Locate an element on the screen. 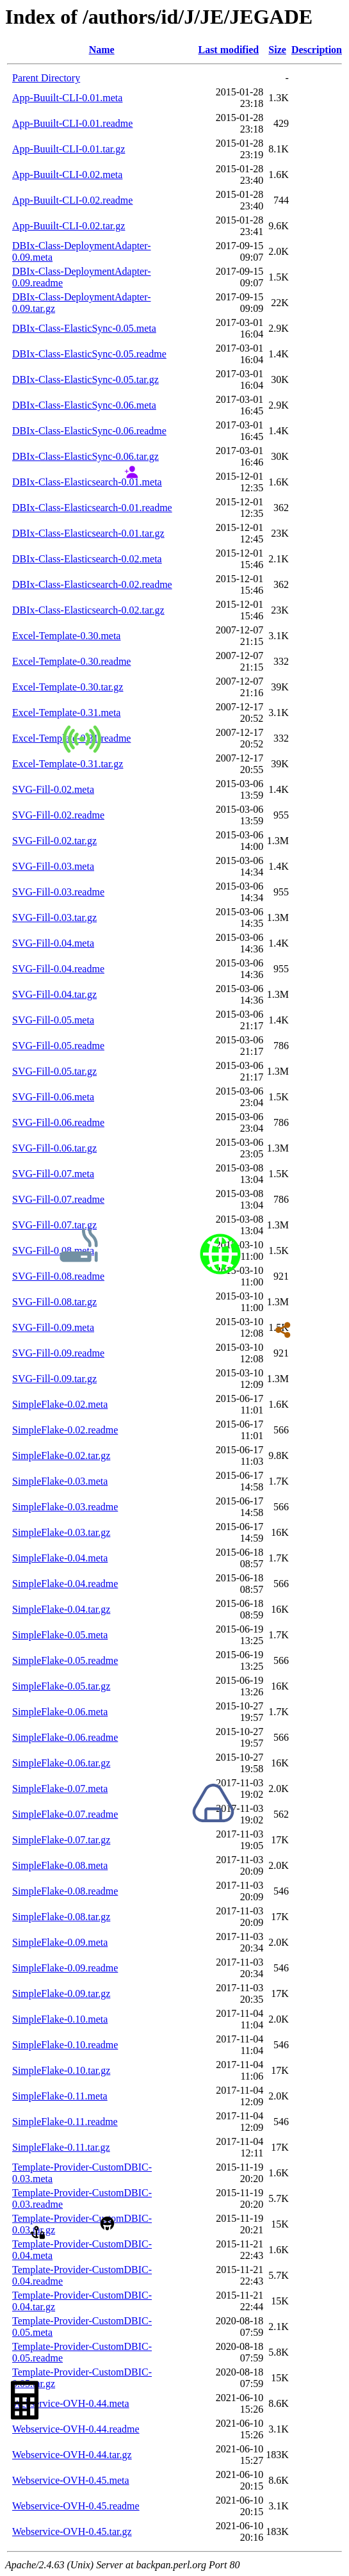 This screenshot has width=349, height=2576. react with a laughing face emoji is located at coordinates (107, 2223).